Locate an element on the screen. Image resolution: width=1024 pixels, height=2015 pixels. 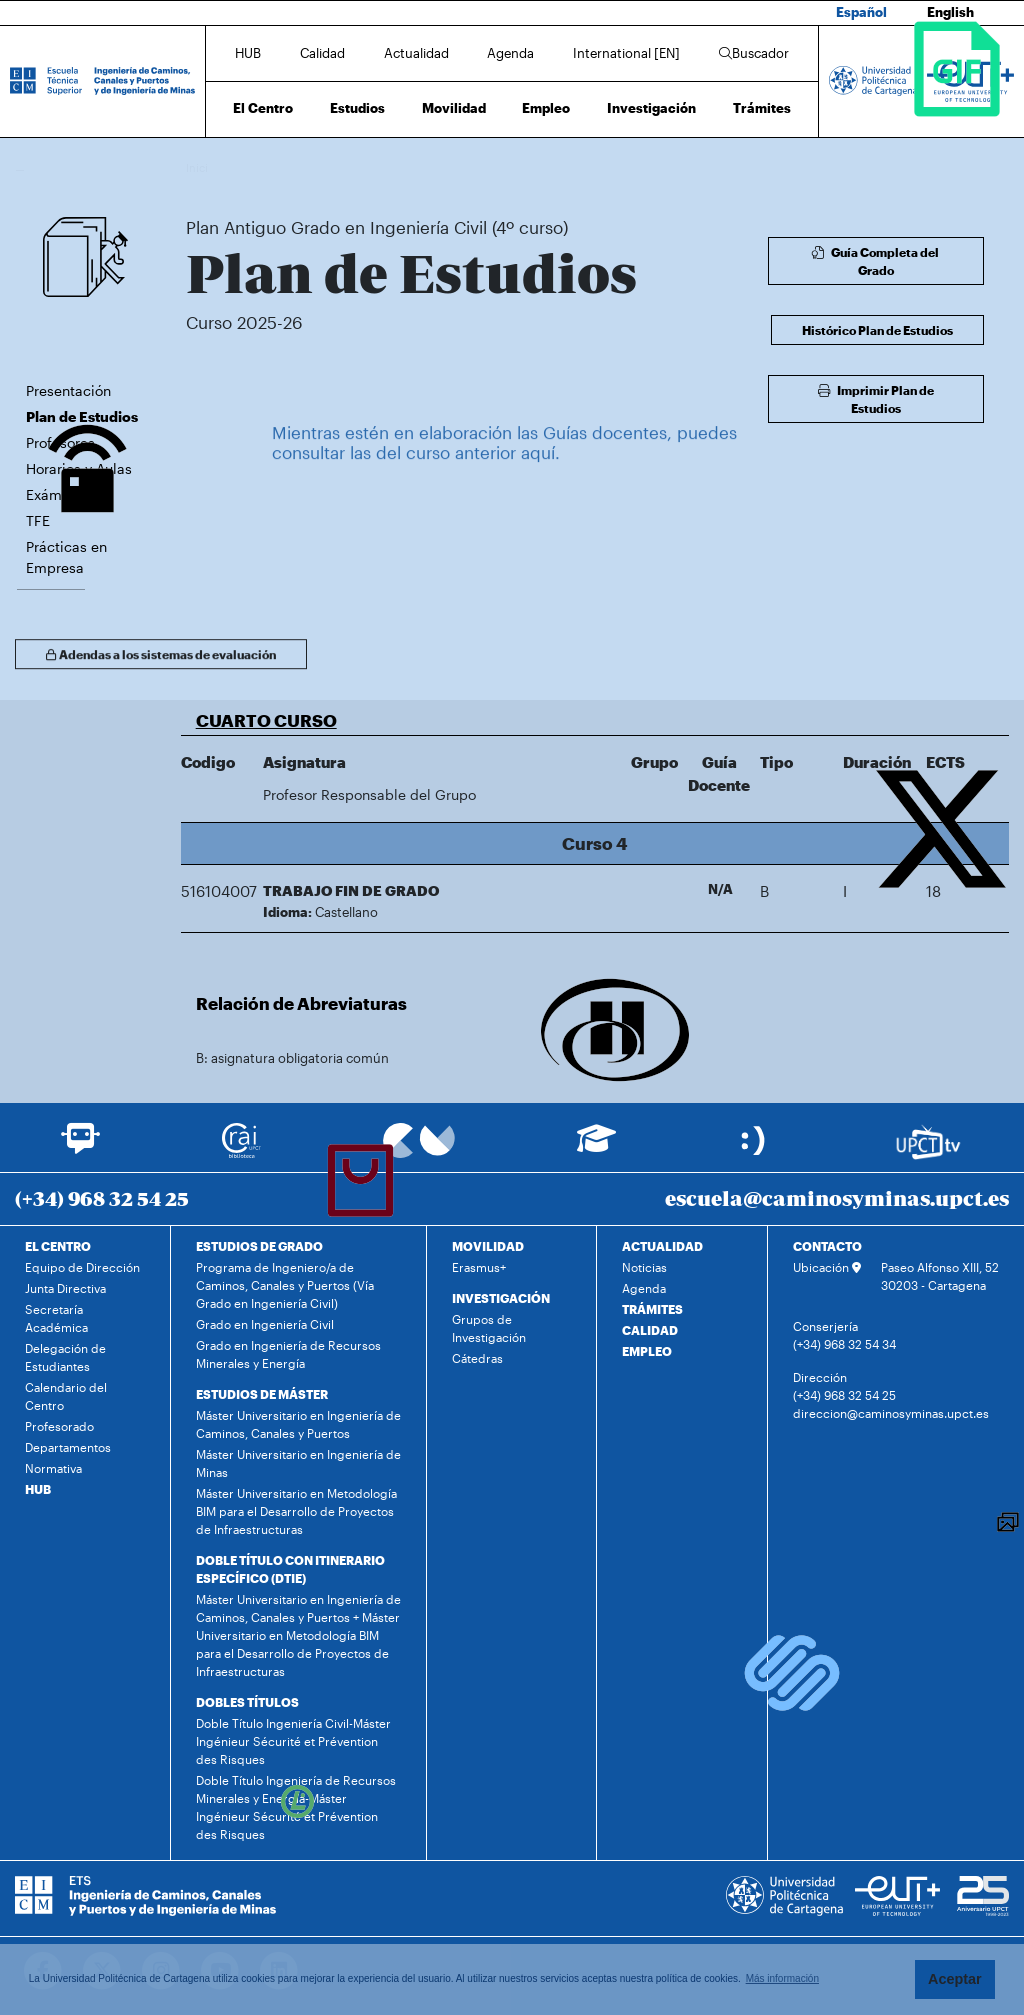
linux professional institute logo is located at coordinates (297, 1801).